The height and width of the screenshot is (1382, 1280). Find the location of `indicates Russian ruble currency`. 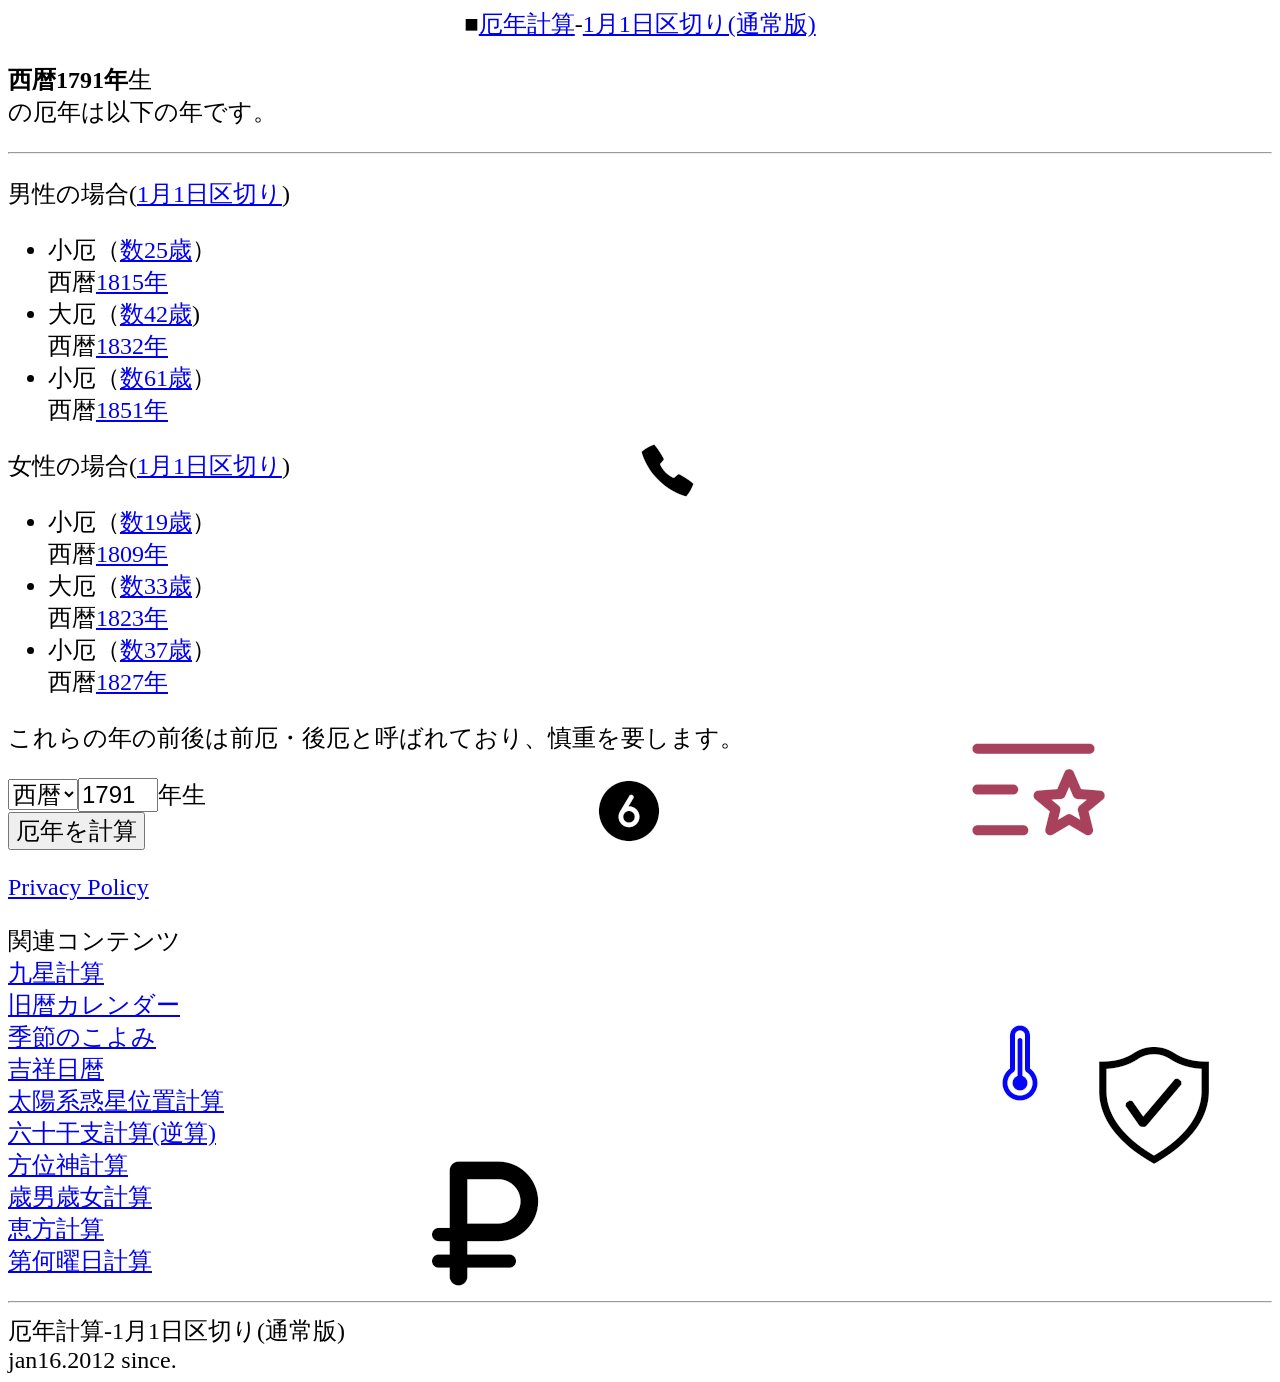

indicates Russian ruble currency is located at coordinates (489, 1223).